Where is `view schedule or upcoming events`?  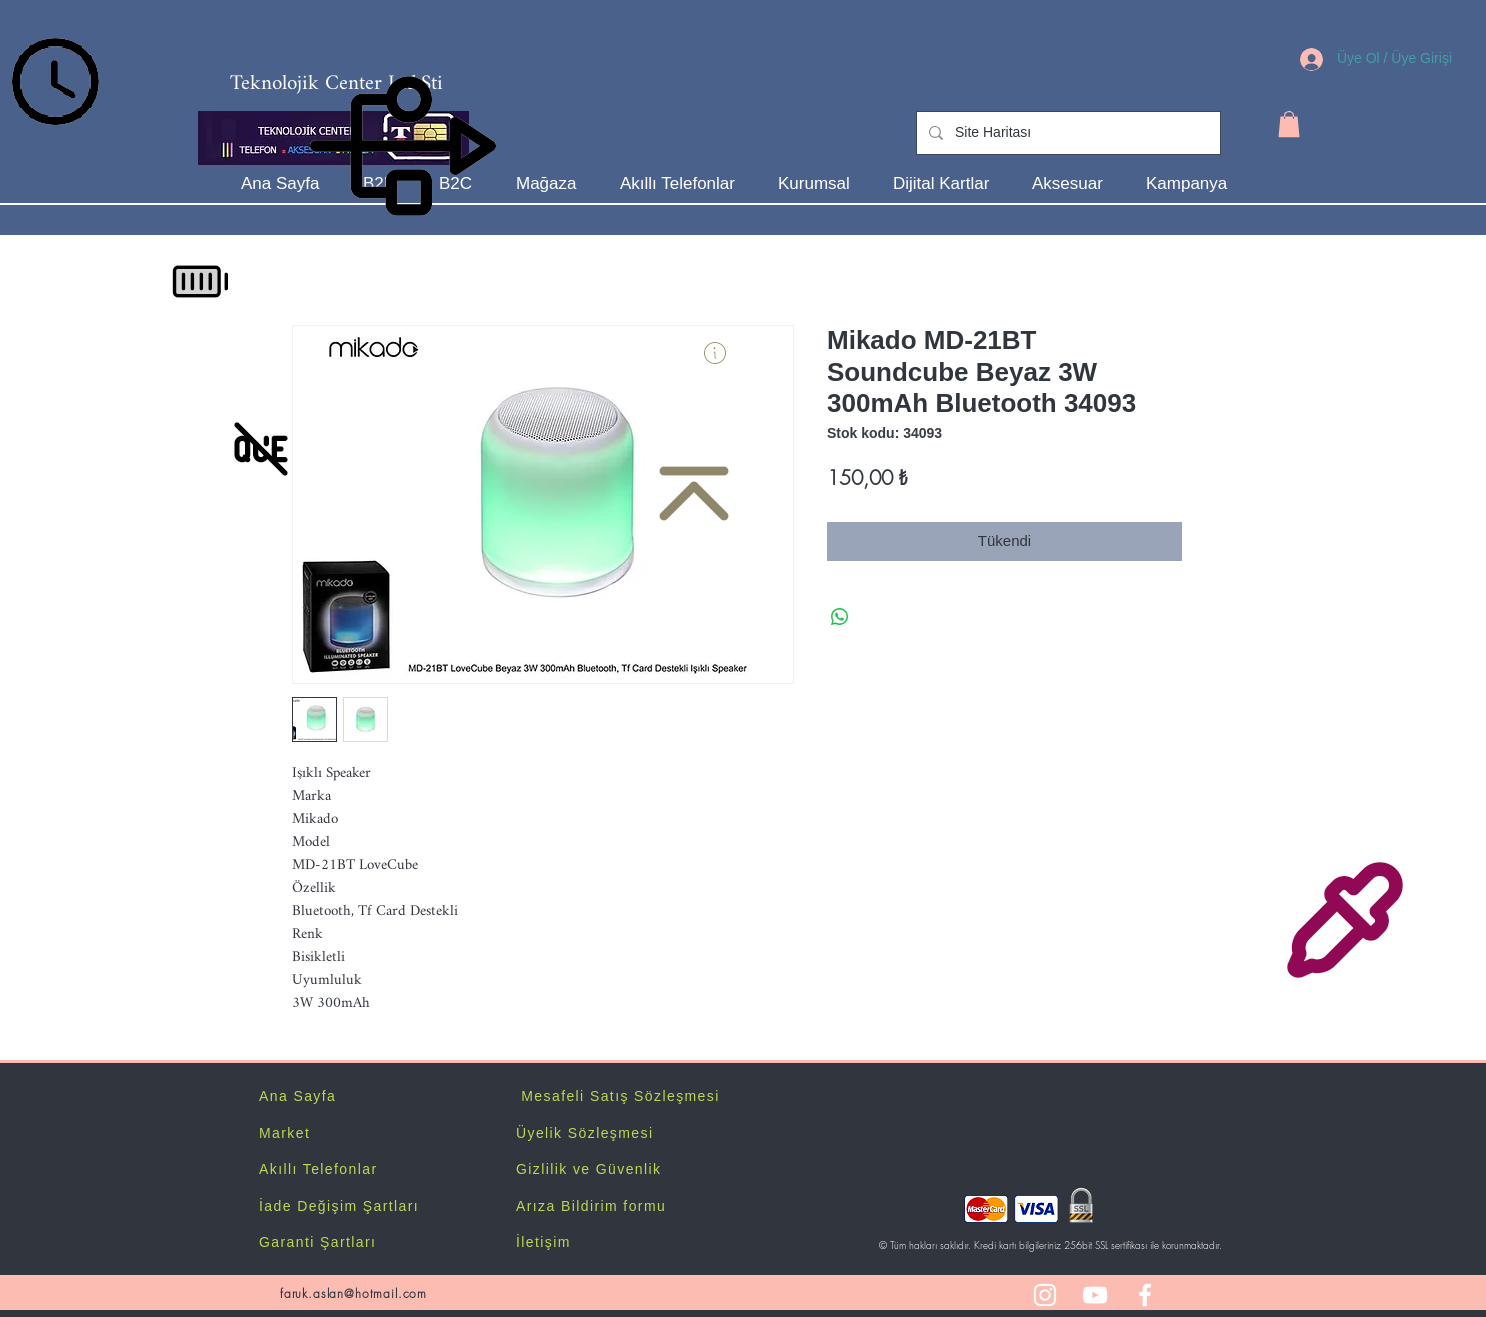
view schedule or upcoming events is located at coordinates (55, 81).